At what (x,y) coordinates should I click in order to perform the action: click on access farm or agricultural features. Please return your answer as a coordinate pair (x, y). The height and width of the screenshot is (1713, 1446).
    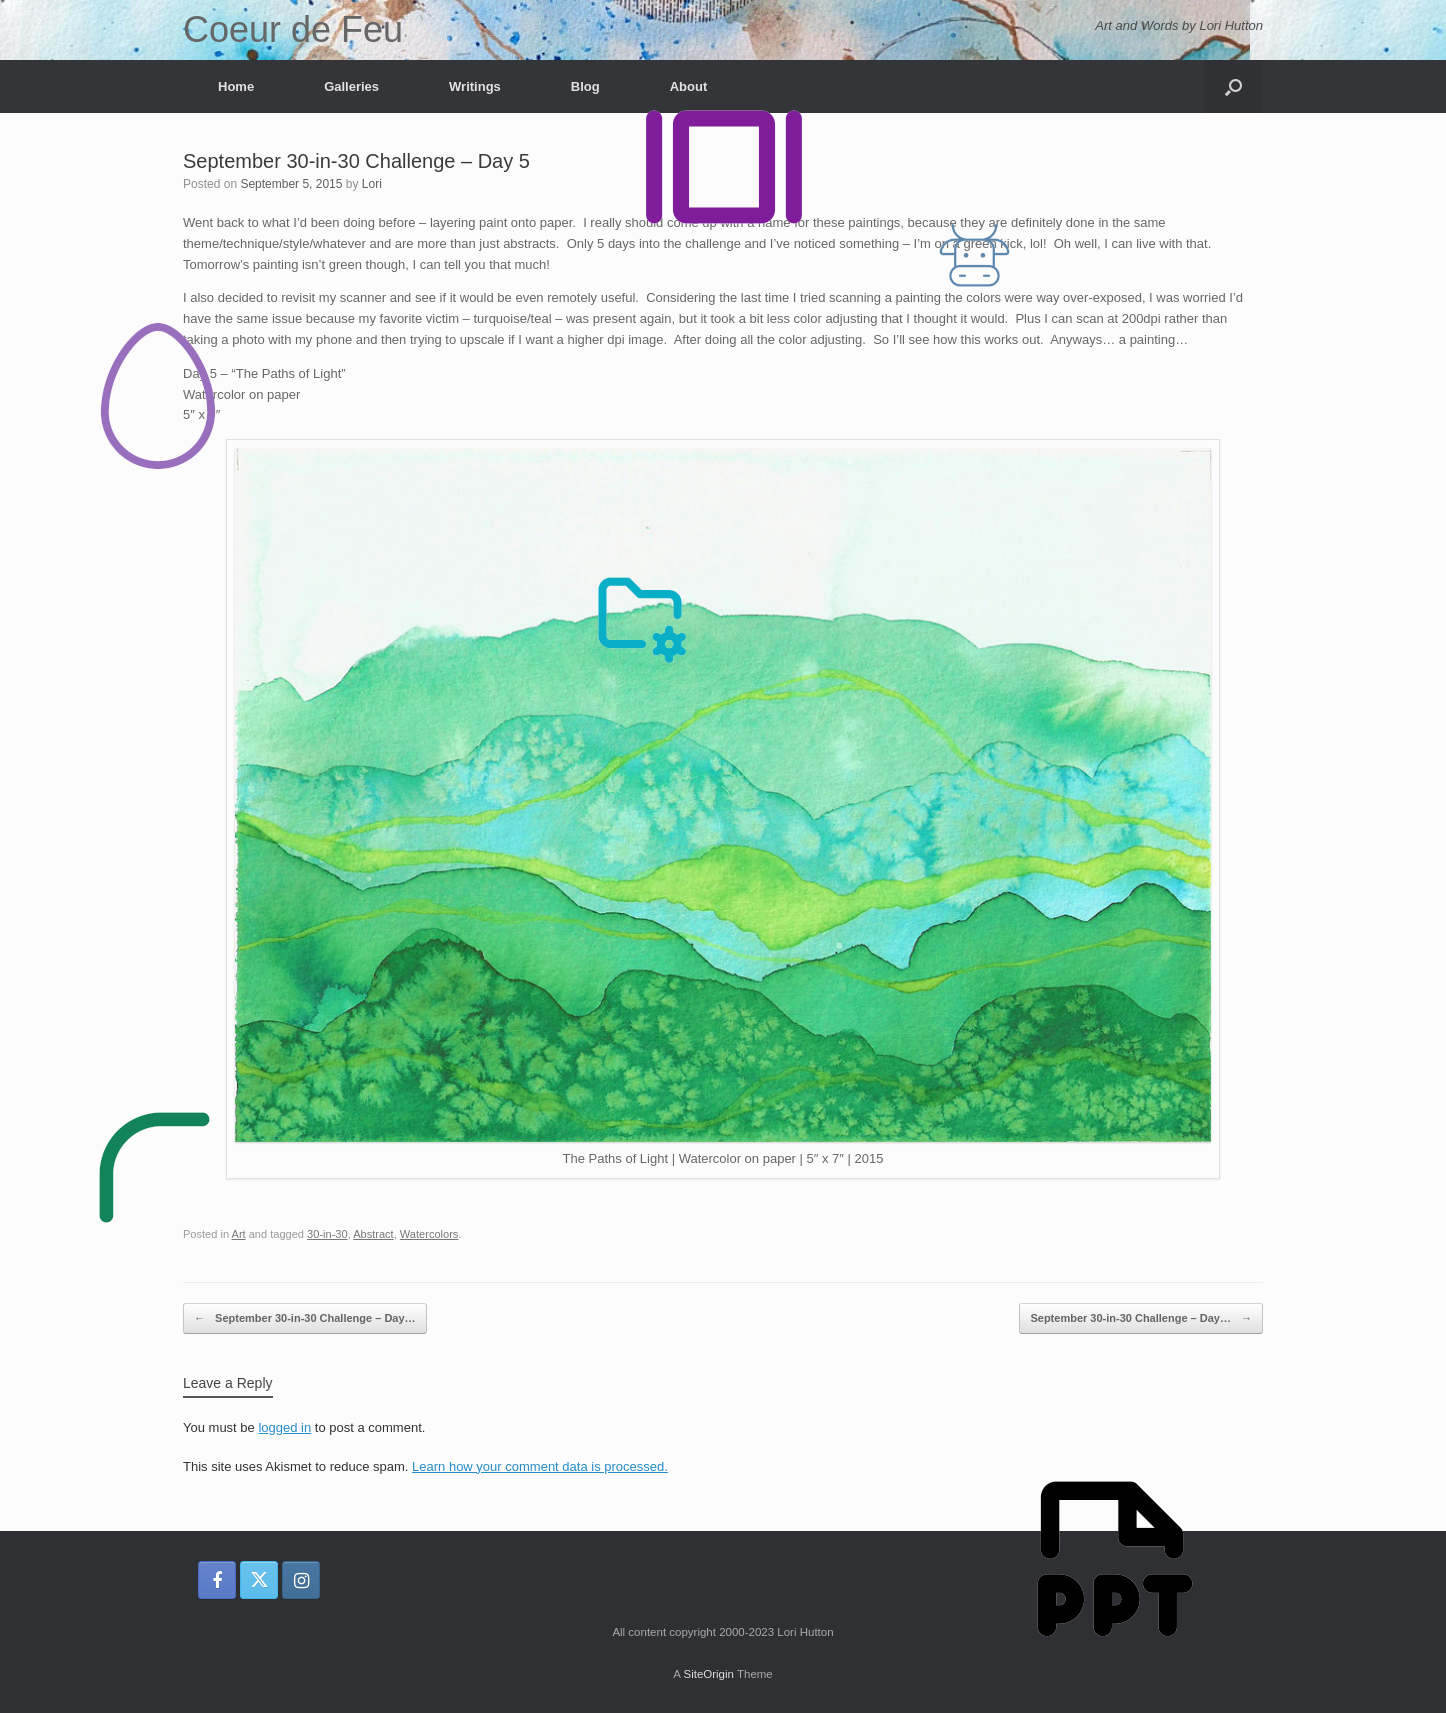
    Looking at the image, I should click on (974, 256).